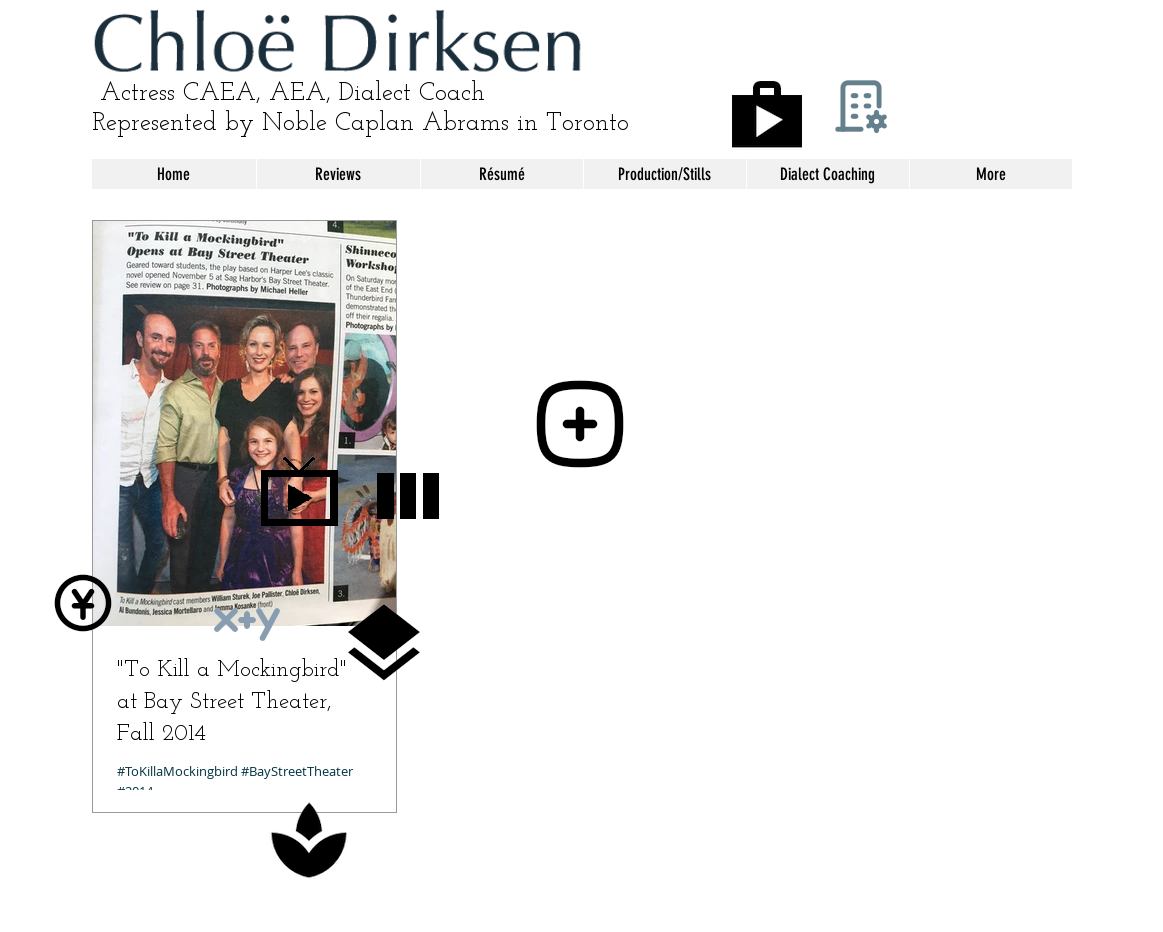  Describe the element at coordinates (861, 106) in the screenshot. I see `access building or facility settings` at that location.